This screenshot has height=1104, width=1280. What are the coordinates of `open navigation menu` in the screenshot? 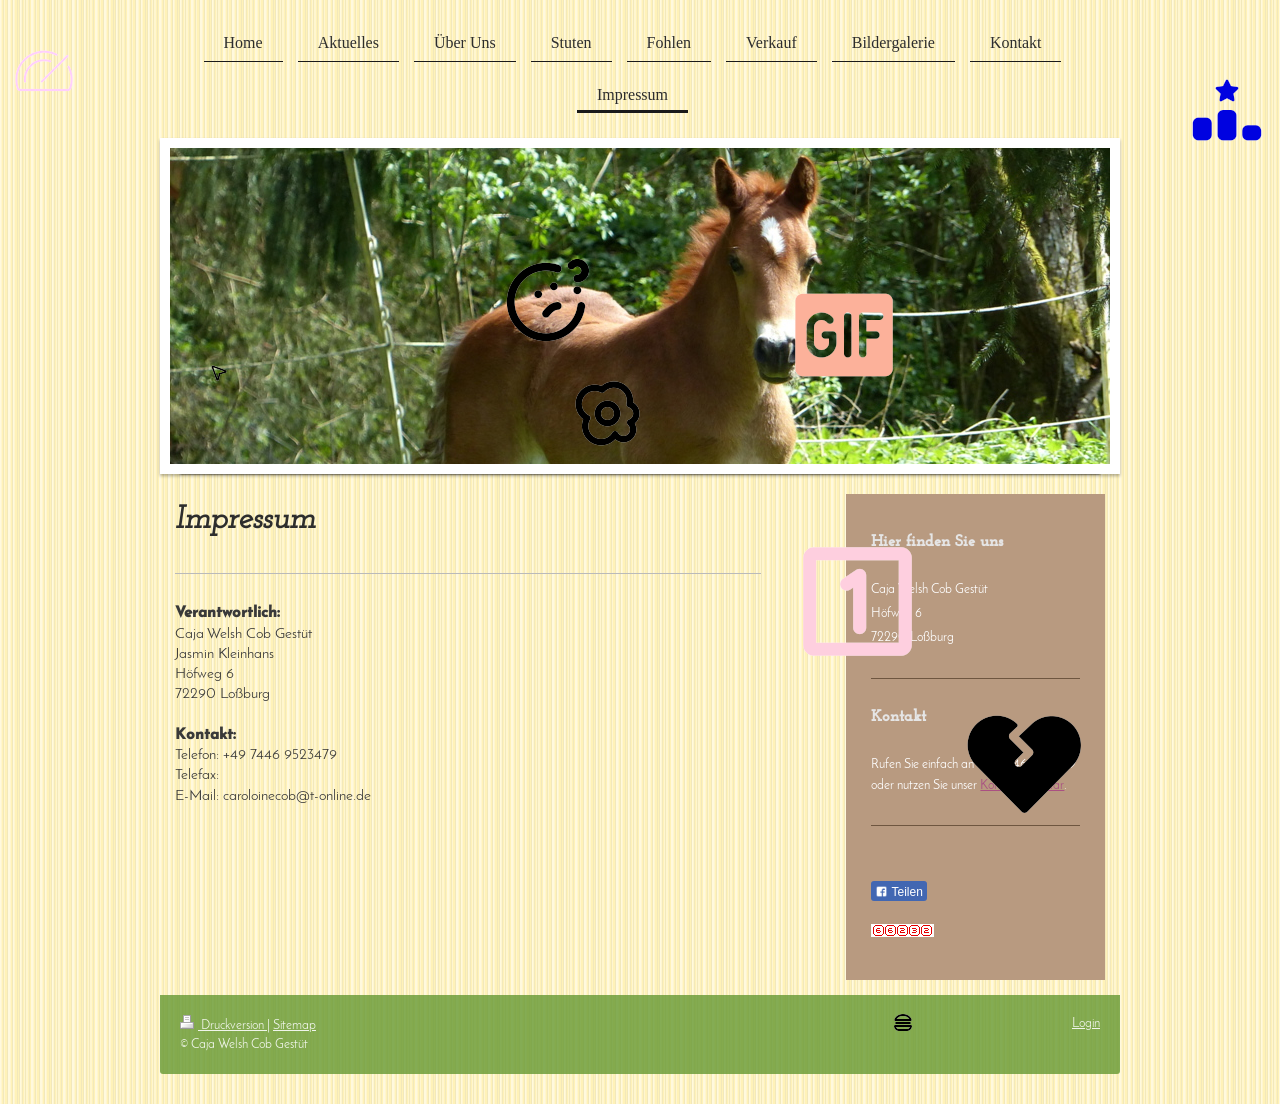 It's located at (903, 1023).